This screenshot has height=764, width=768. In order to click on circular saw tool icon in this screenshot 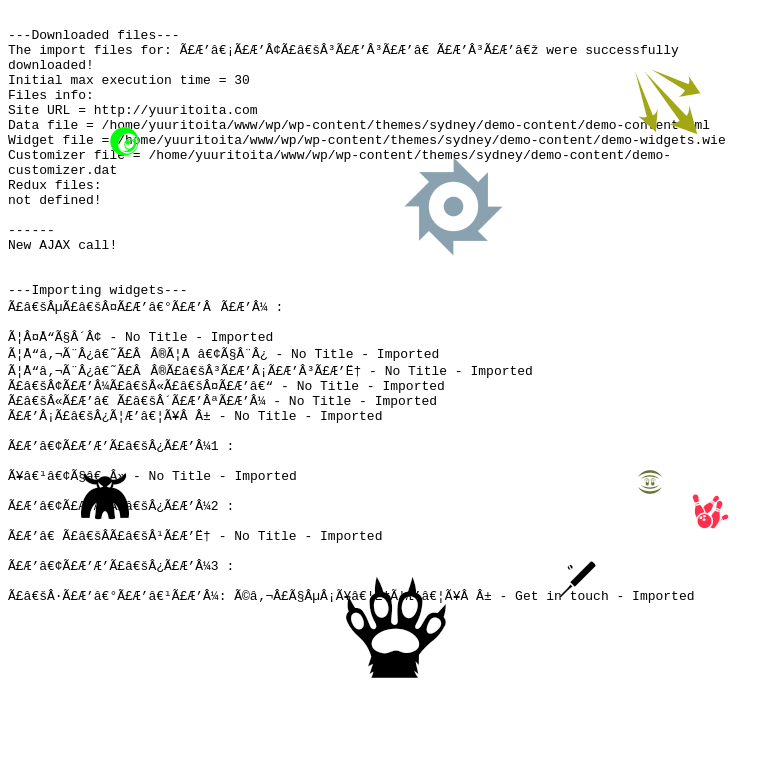, I will do `click(453, 206)`.